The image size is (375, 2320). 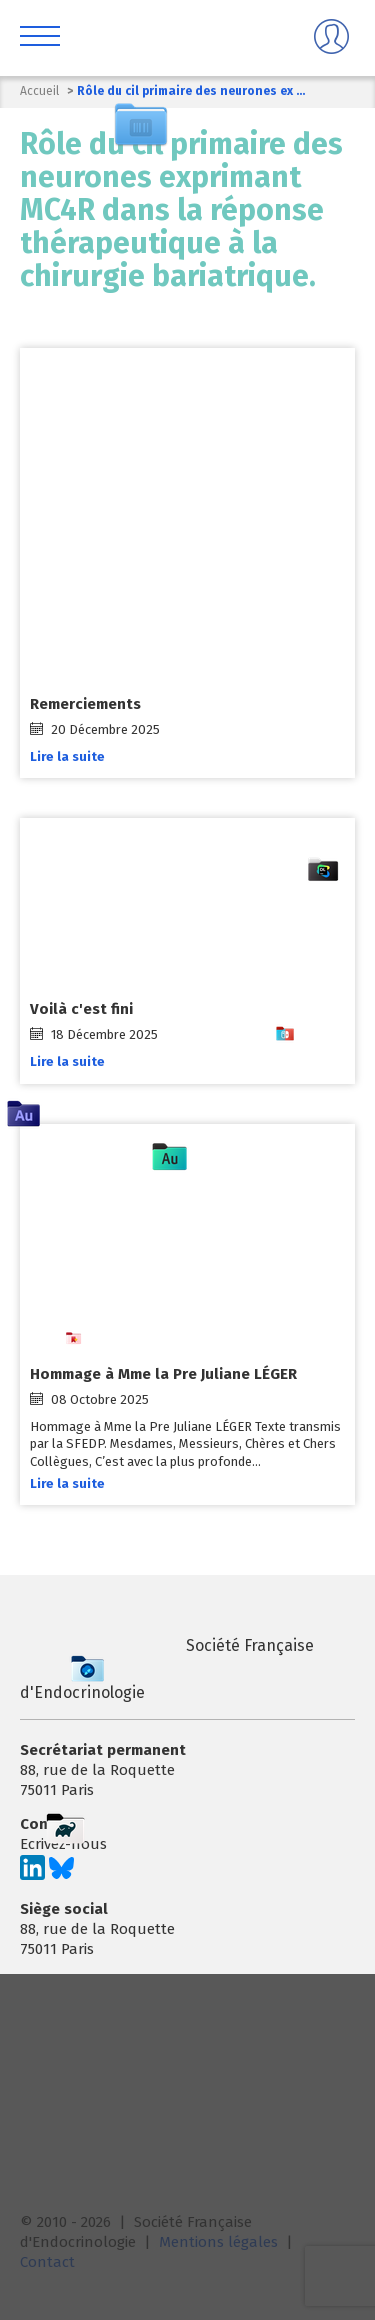 I want to click on open datalore project files folder, so click(x=323, y=870).